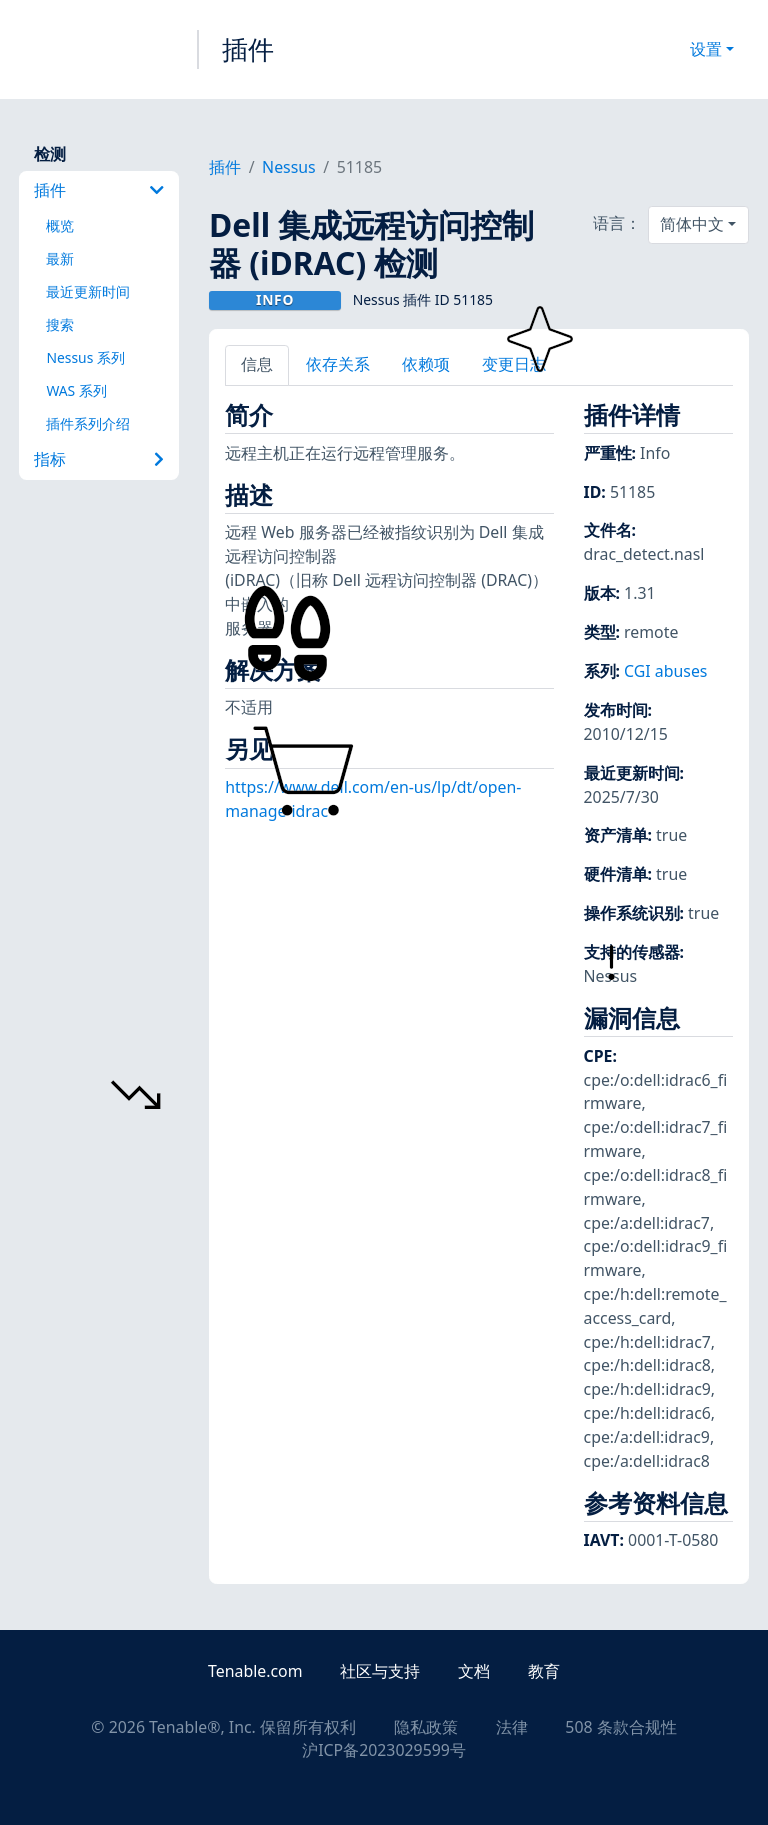 The image size is (768, 1825). I want to click on indicates a featured or highlighted item, so click(540, 339).